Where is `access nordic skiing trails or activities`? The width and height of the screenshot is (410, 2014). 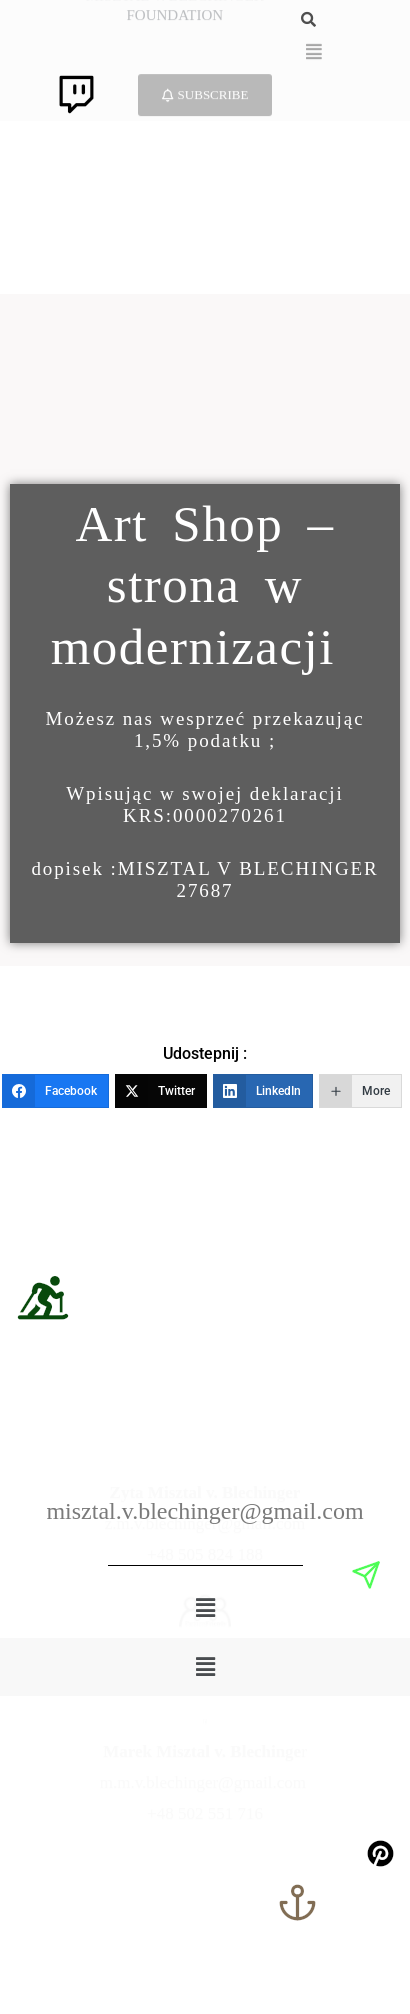
access nordic skiing trails or activities is located at coordinates (43, 1297).